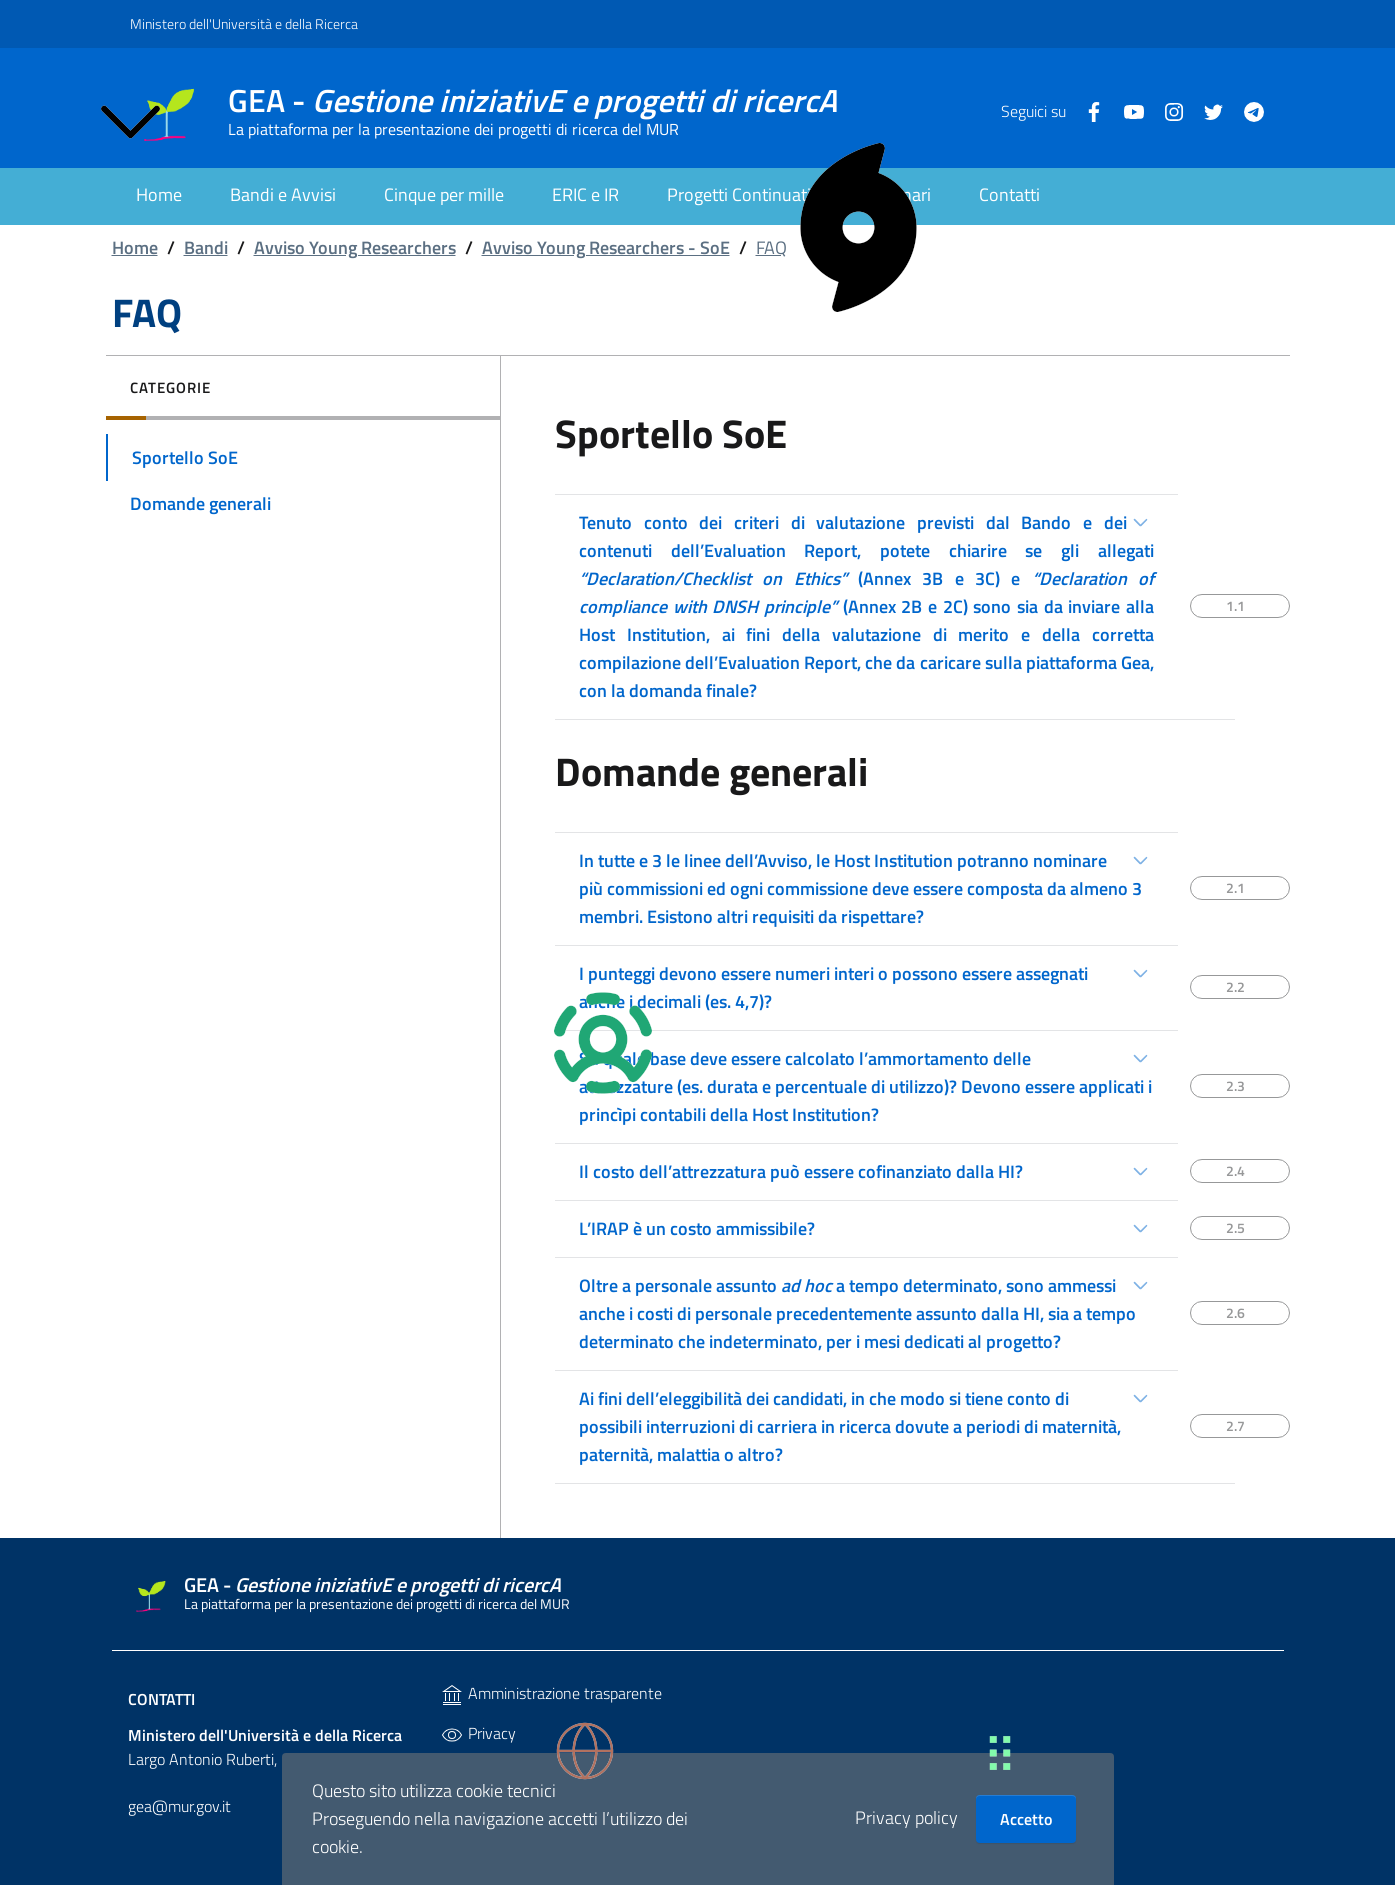 This screenshot has height=1885, width=1395. Describe the element at coordinates (603, 1043) in the screenshot. I see `incomplete or pending user profile` at that location.